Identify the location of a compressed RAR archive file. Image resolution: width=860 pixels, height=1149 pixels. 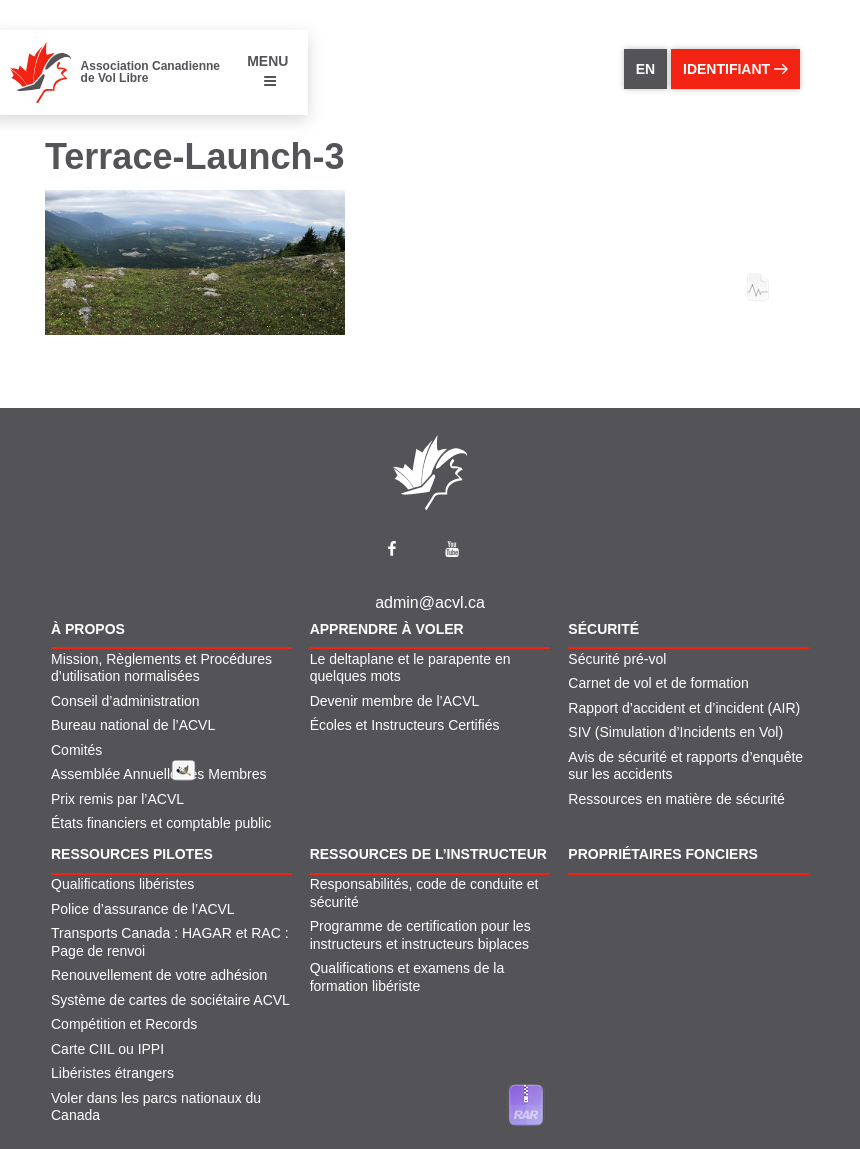
(526, 1105).